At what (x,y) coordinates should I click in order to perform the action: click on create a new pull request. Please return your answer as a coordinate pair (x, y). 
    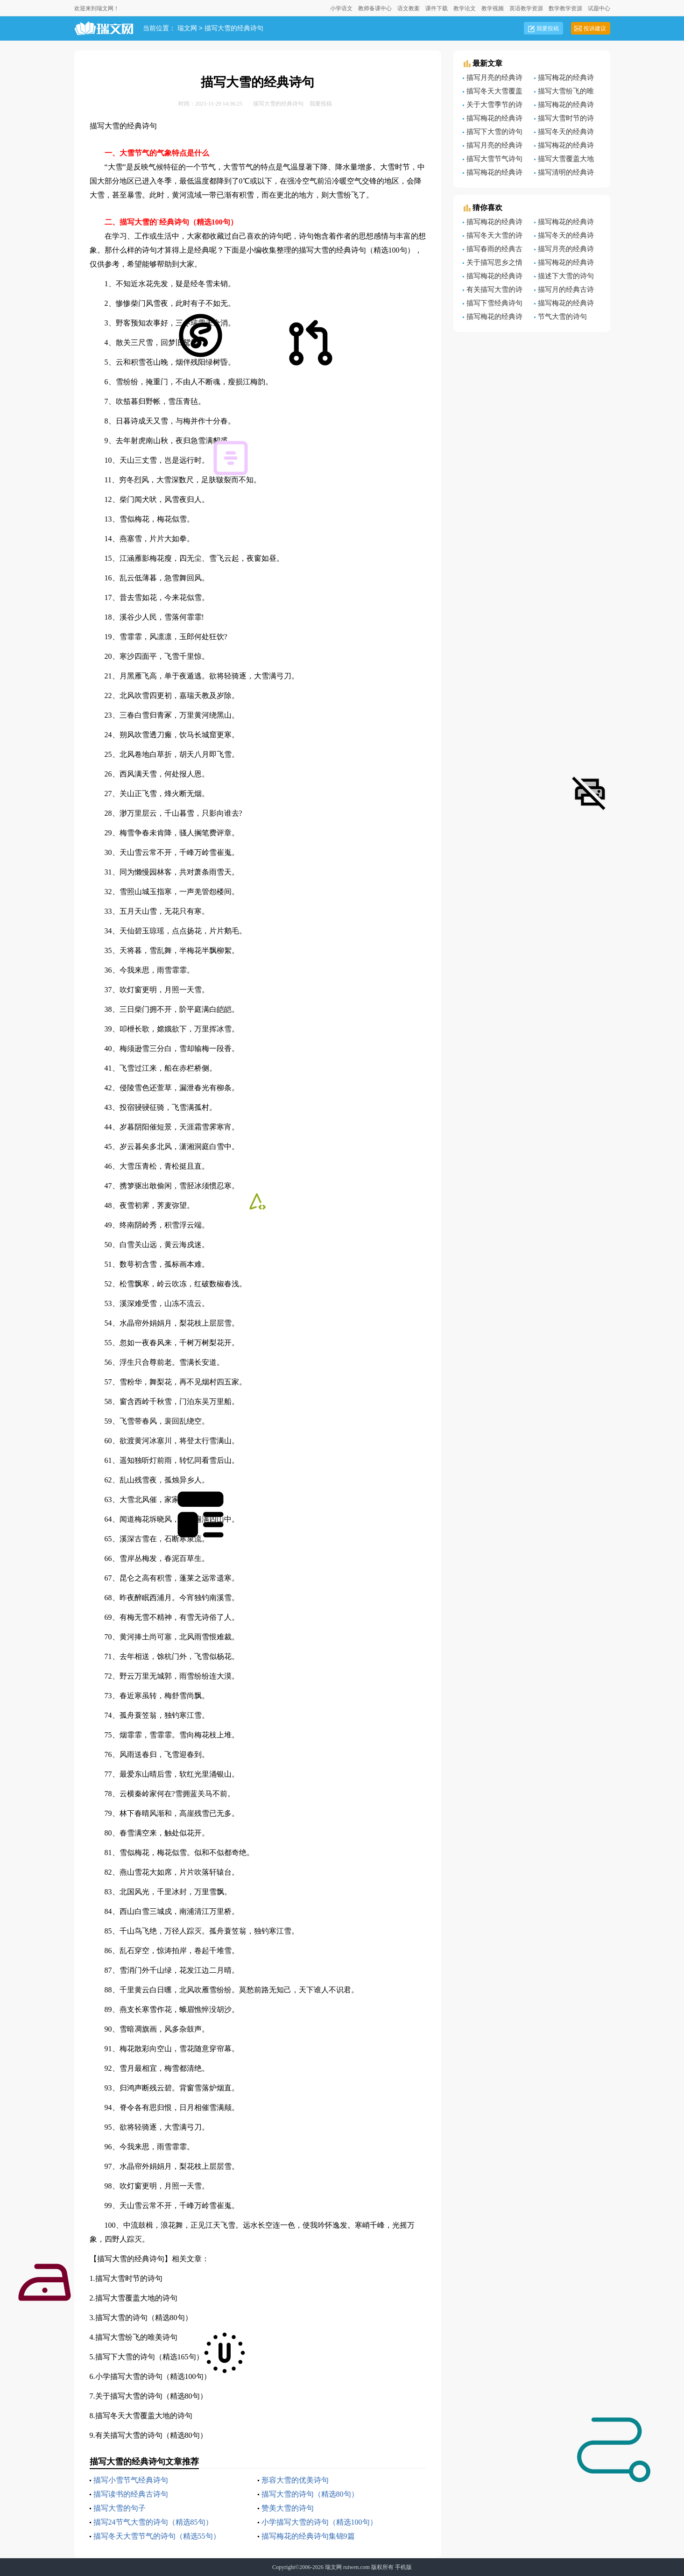
    Looking at the image, I should click on (310, 344).